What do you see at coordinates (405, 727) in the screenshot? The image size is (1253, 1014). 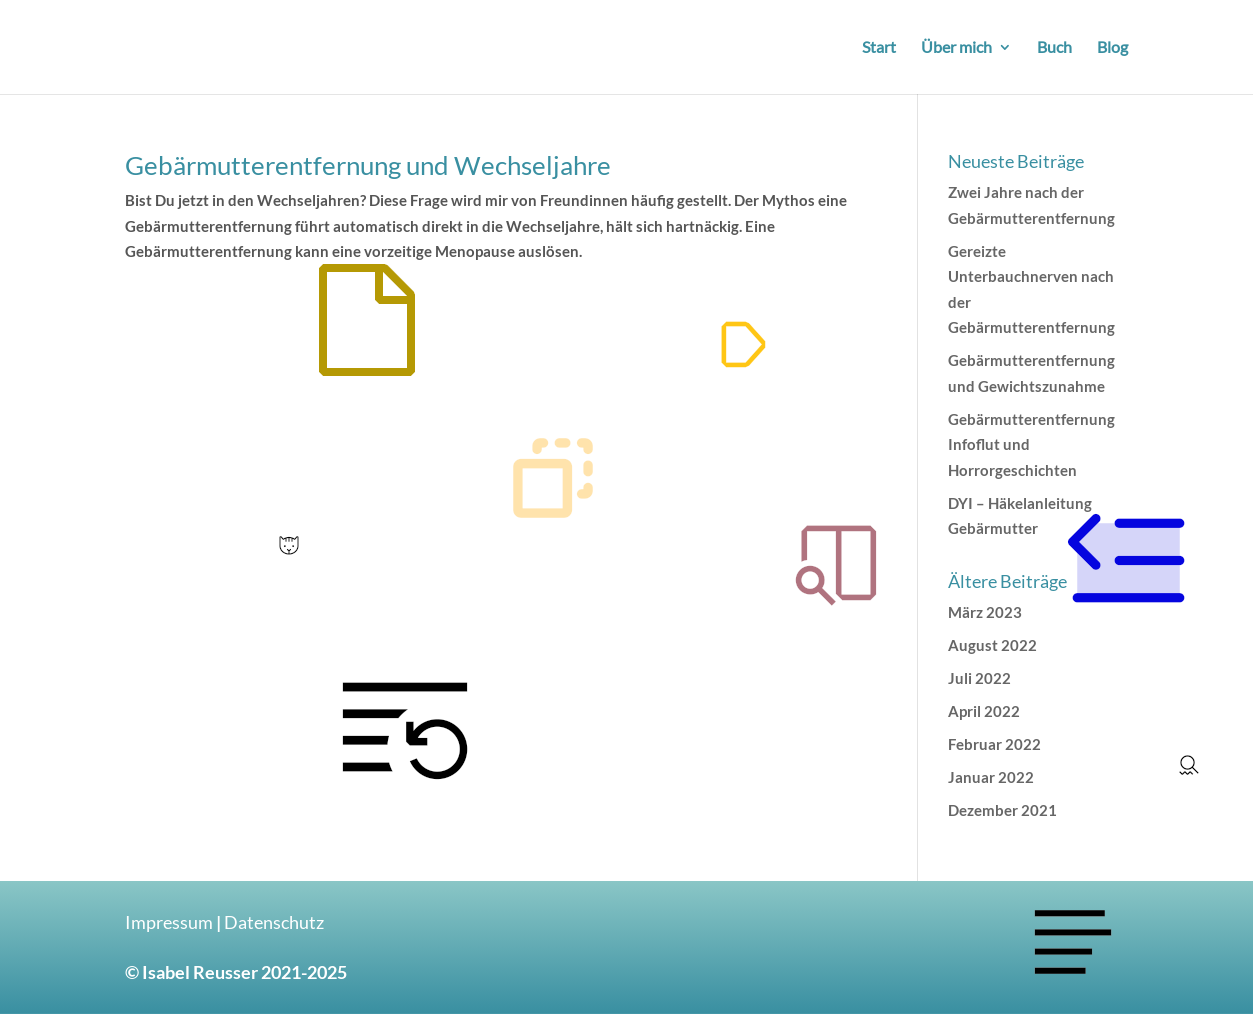 I see `restart the current debug frame` at bounding box center [405, 727].